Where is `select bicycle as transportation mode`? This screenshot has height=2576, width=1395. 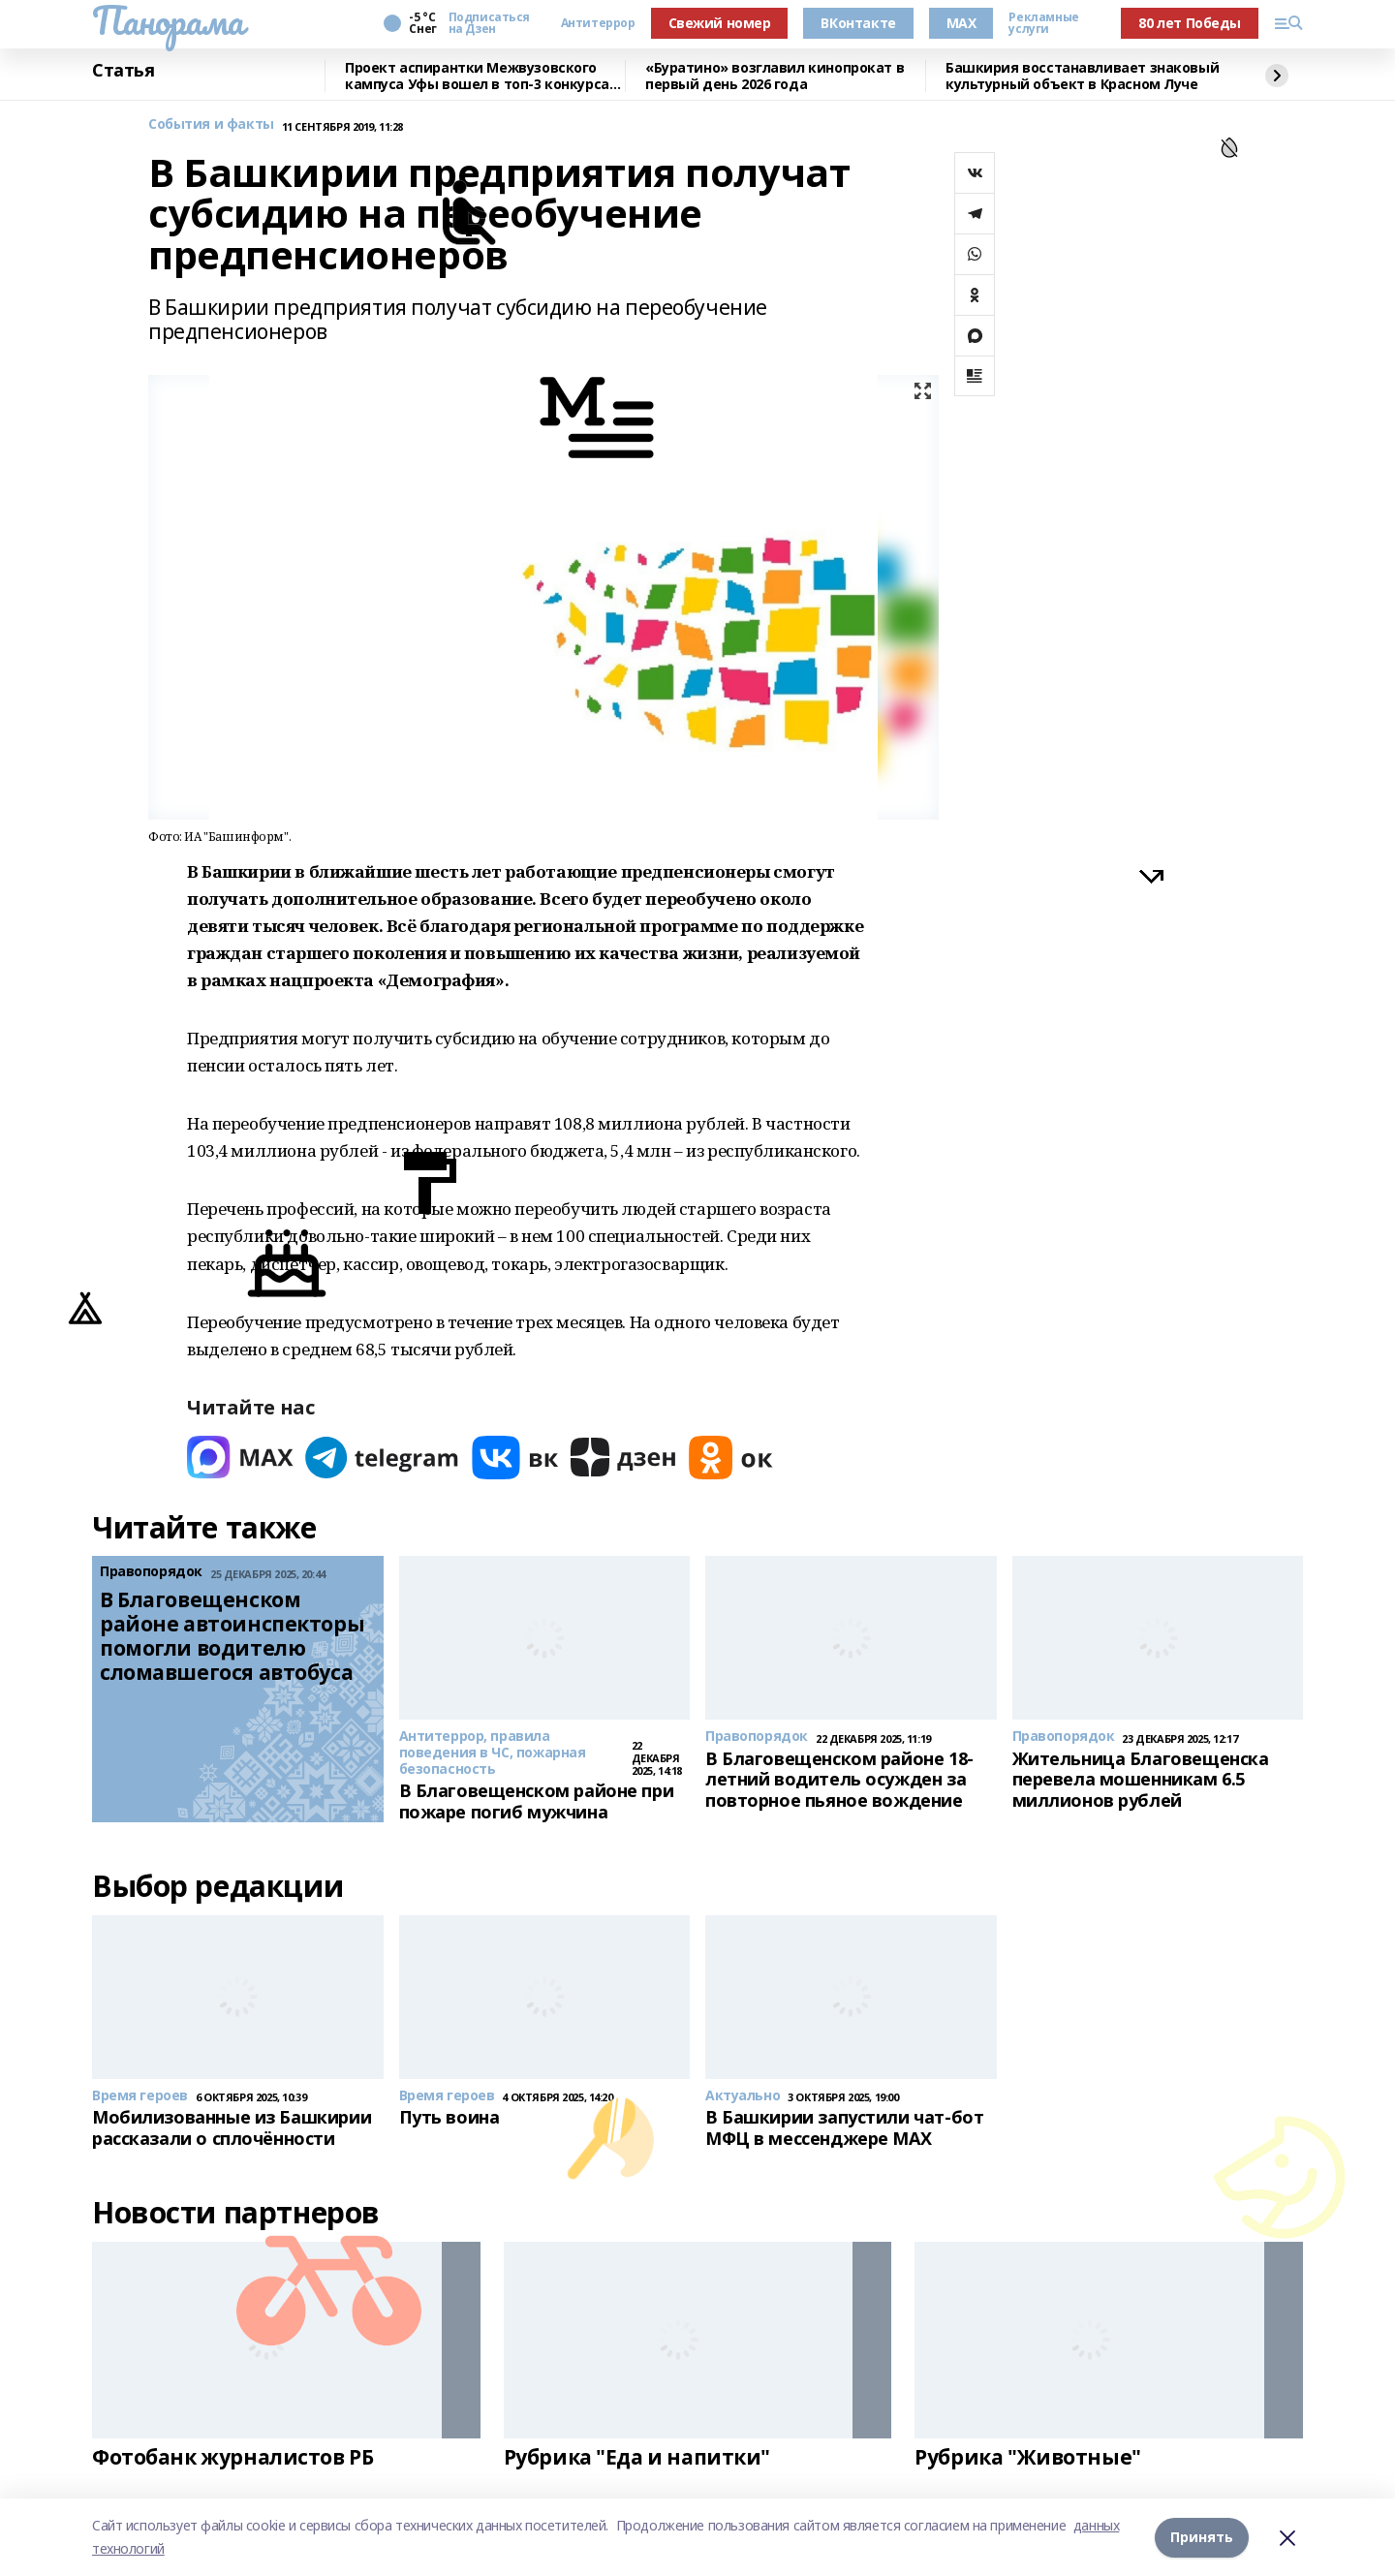
select bicycle as transportation mode is located at coordinates (328, 2287).